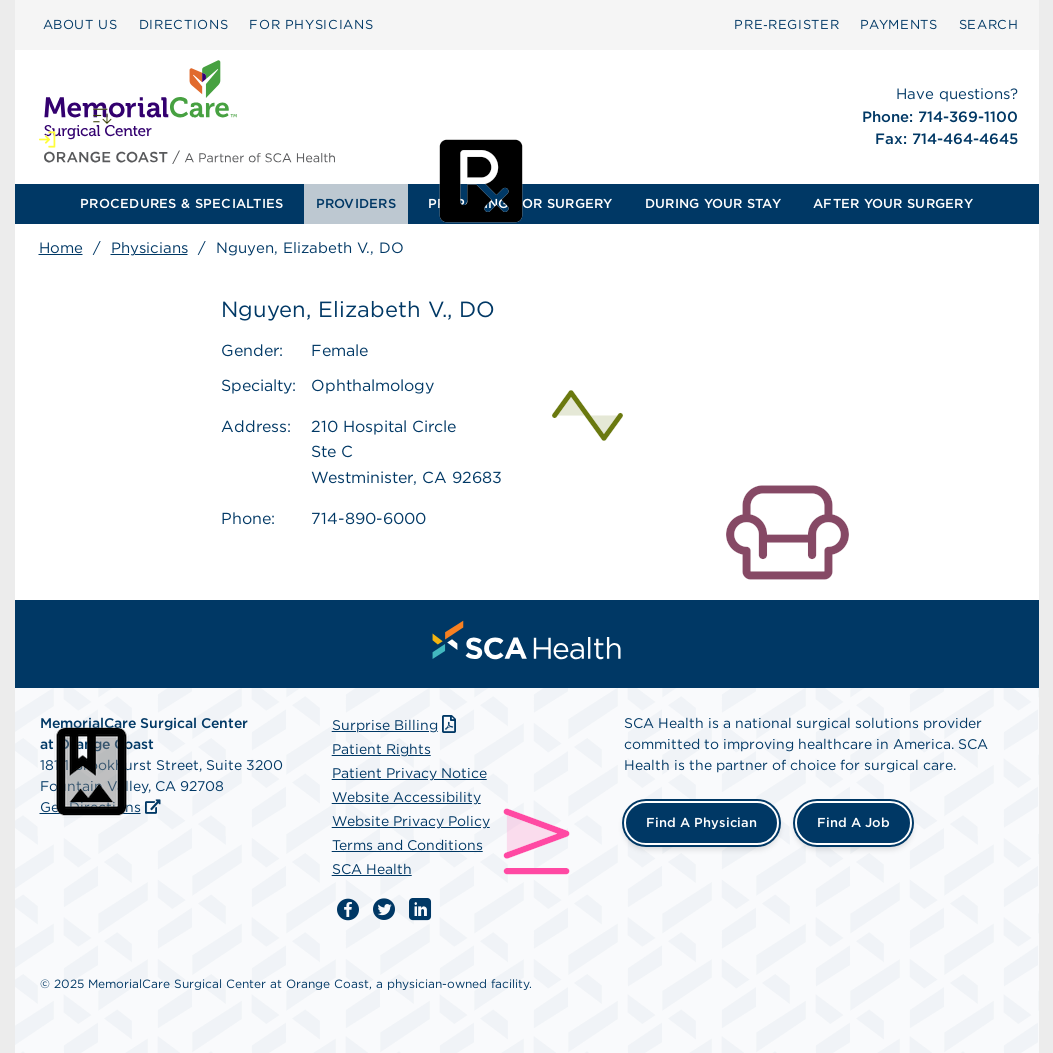 This screenshot has width=1053, height=1053. Describe the element at coordinates (101, 115) in the screenshot. I see `sort items in ascending order` at that location.